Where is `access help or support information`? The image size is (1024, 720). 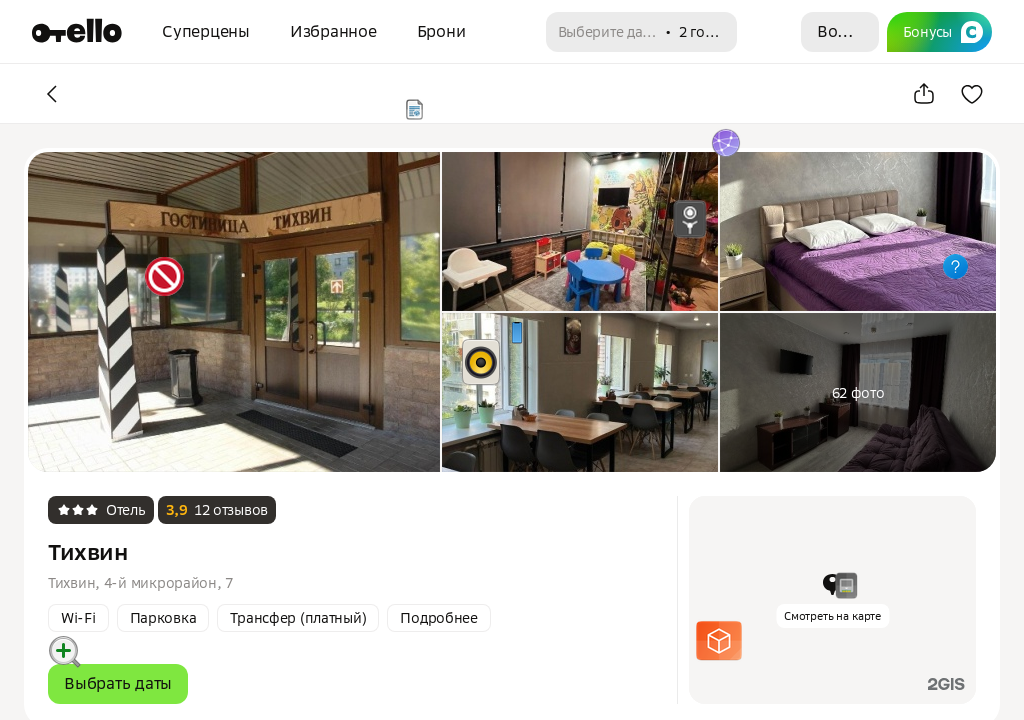 access help or support information is located at coordinates (955, 266).